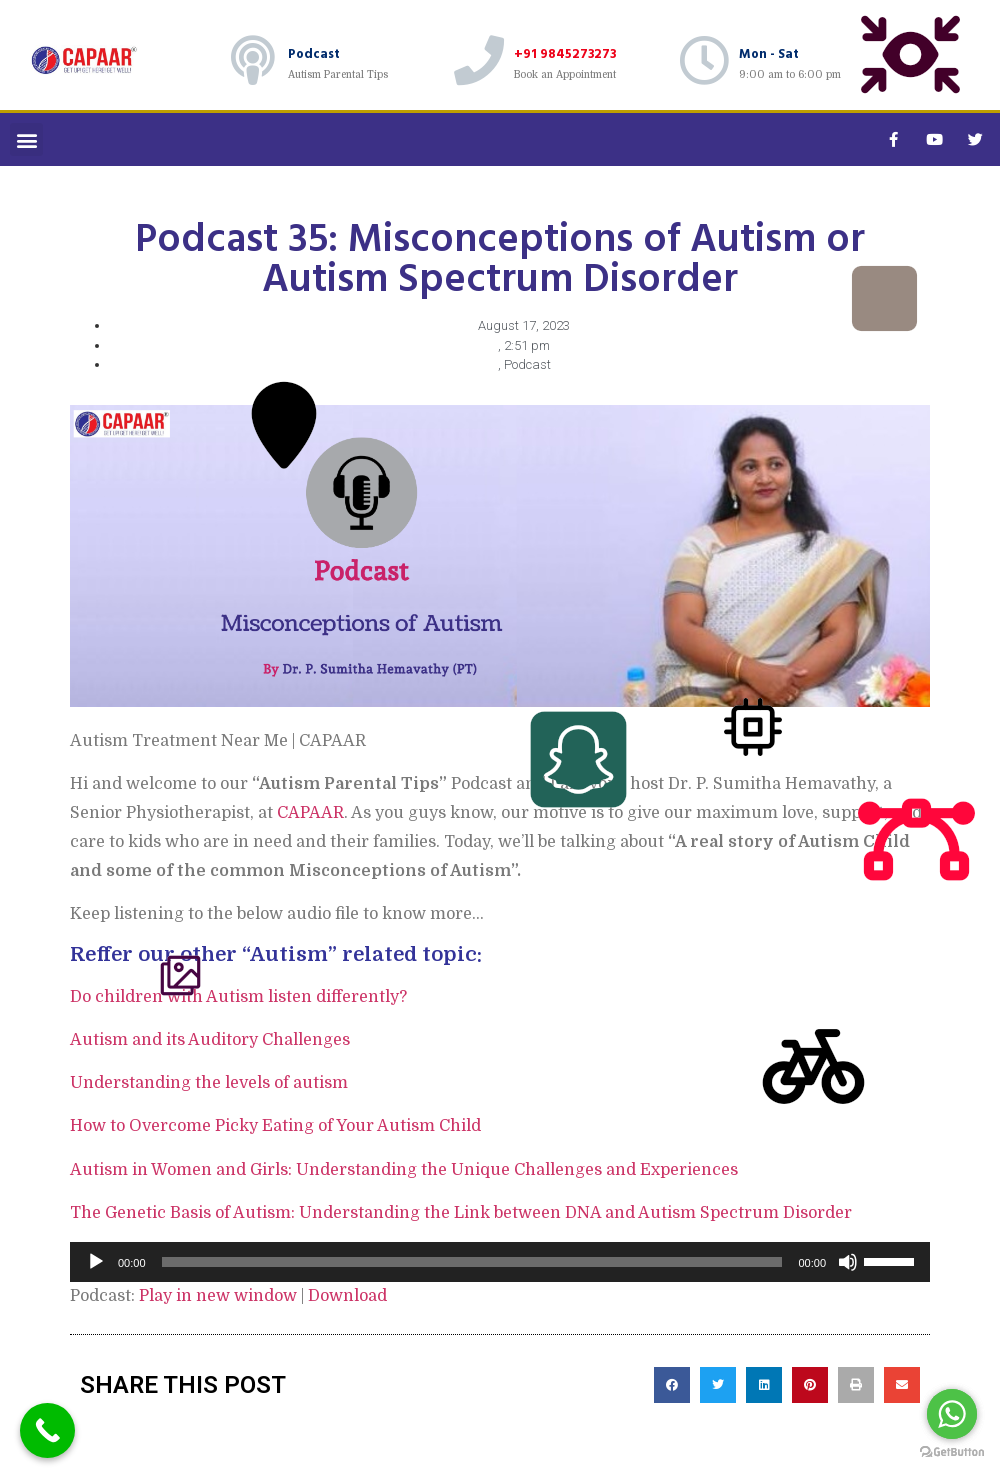  What do you see at coordinates (910, 54) in the screenshot?
I see `focus view on selected element` at bounding box center [910, 54].